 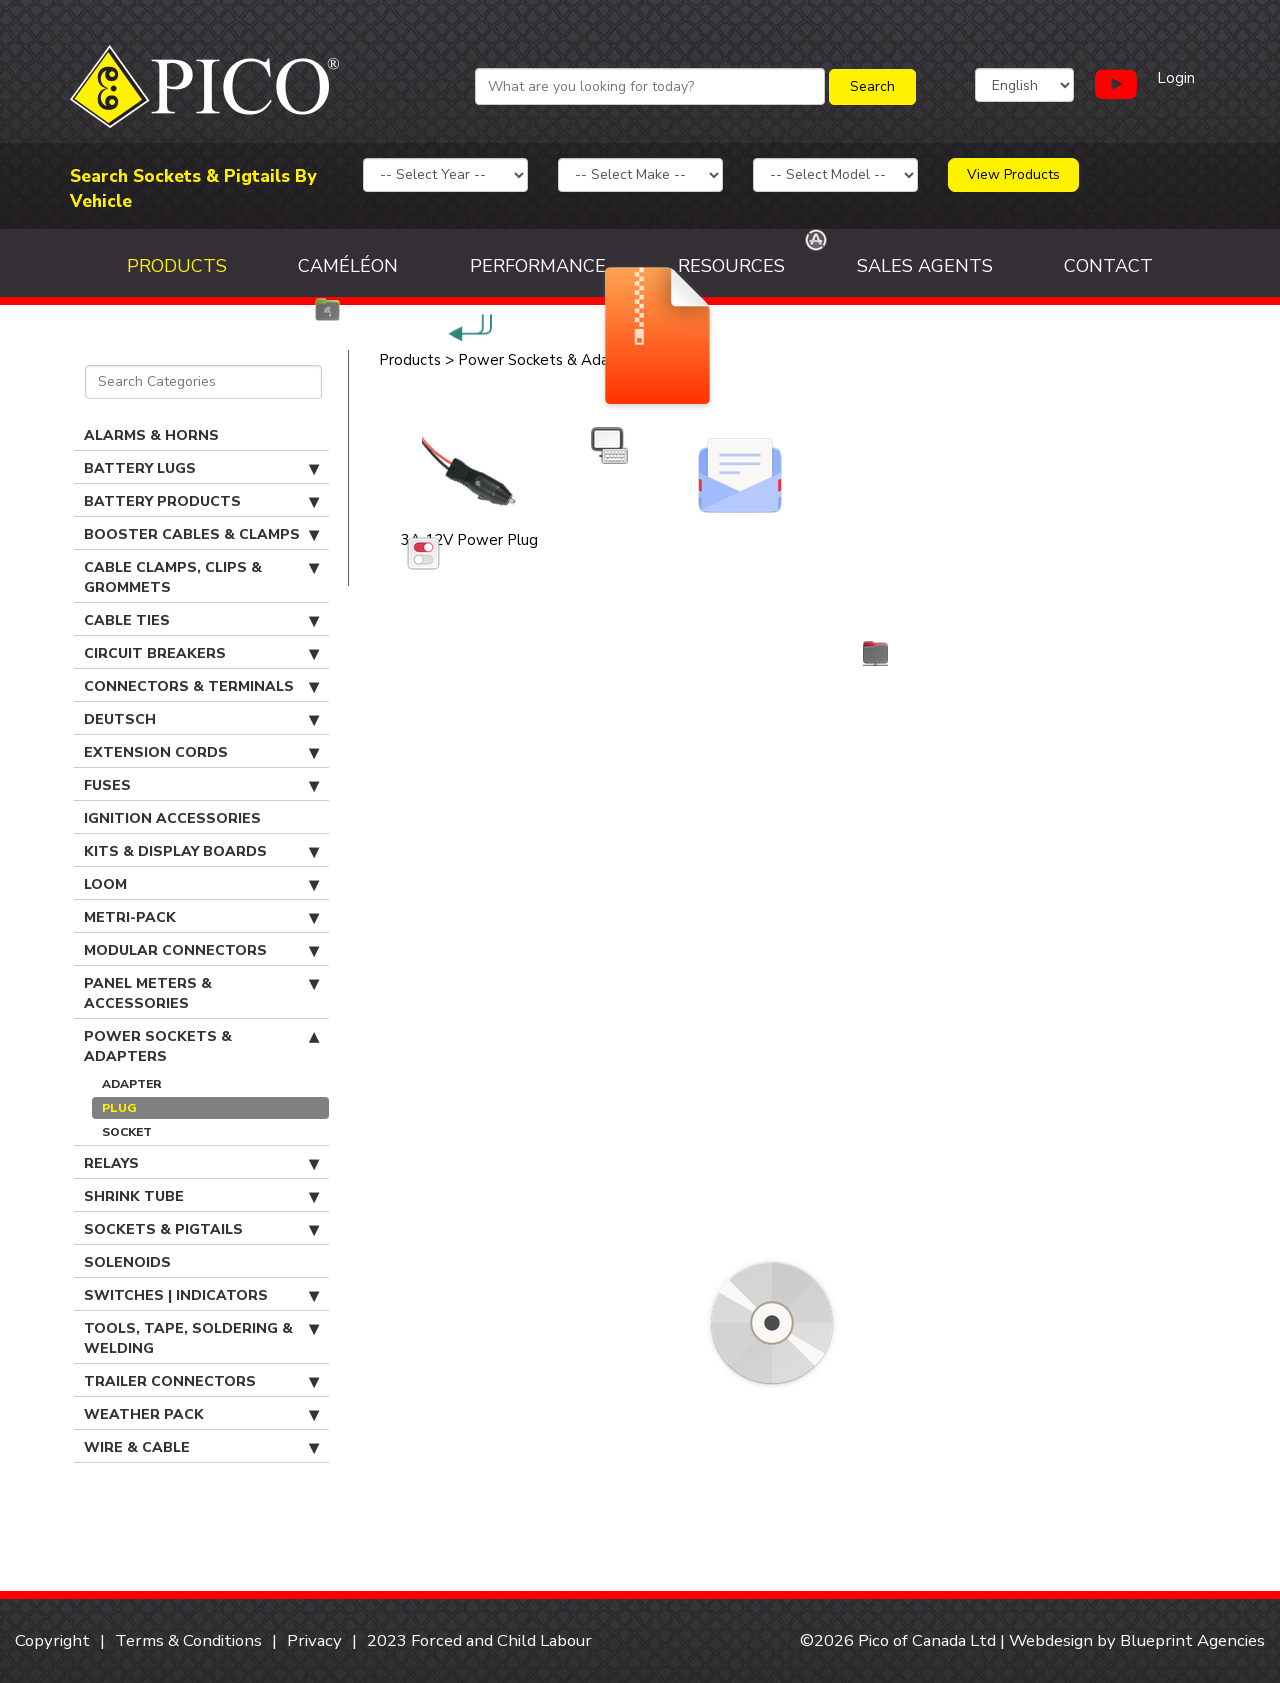 I want to click on a compressed tzo archive file, so click(x=657, y=338).